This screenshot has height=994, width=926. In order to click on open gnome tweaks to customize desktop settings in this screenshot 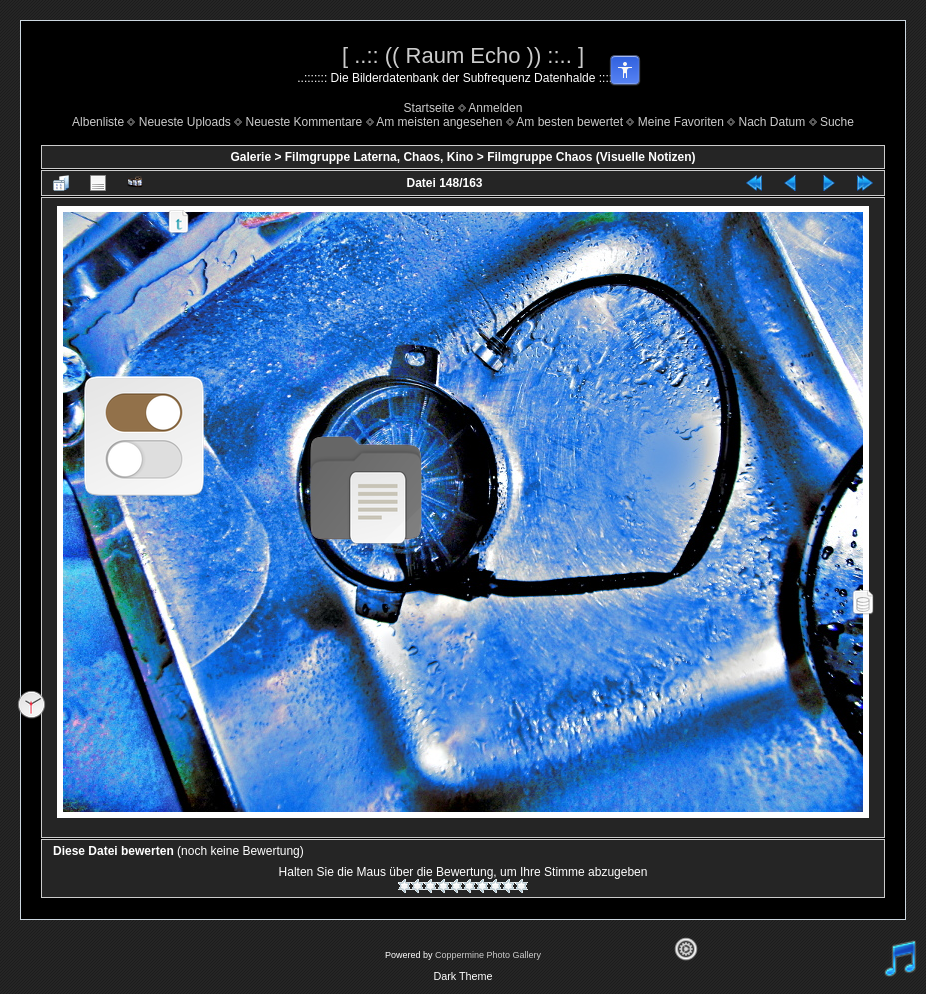, I will do `click(144, 436)`.